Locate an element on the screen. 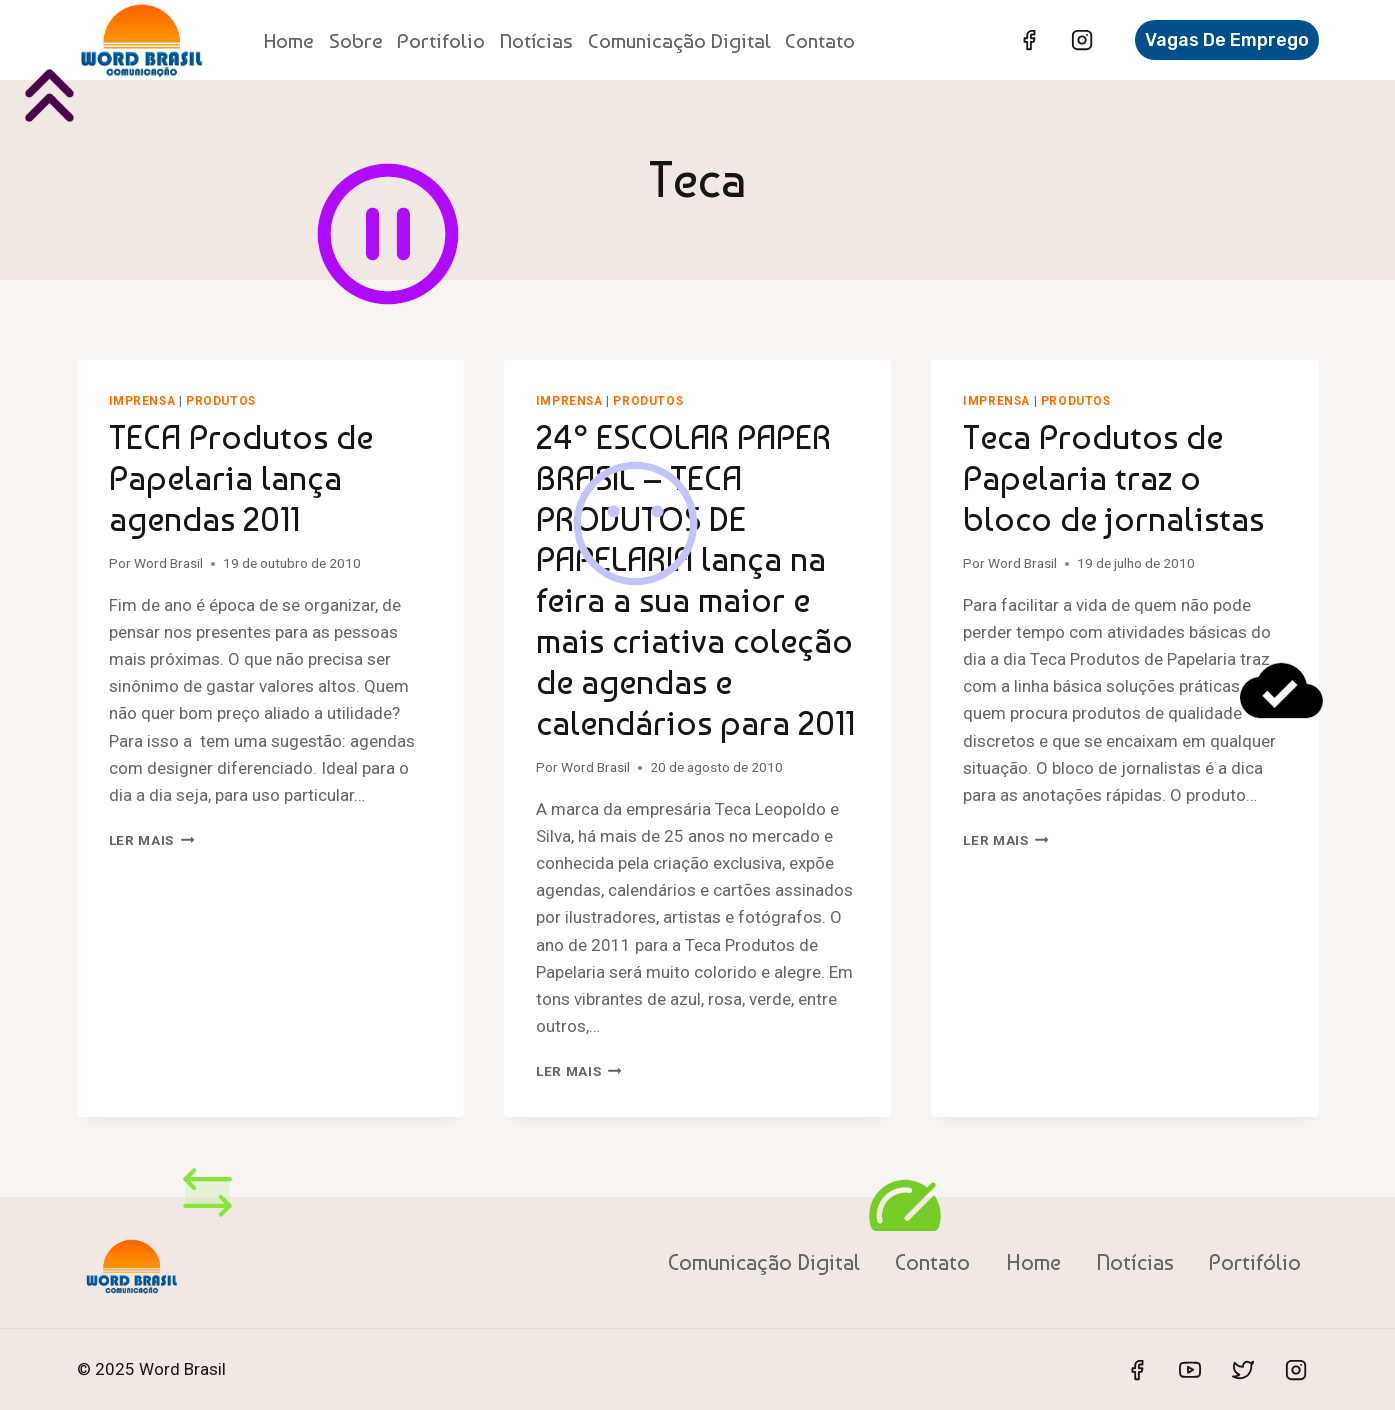  pause media playback is located at coordinates (388, 234).